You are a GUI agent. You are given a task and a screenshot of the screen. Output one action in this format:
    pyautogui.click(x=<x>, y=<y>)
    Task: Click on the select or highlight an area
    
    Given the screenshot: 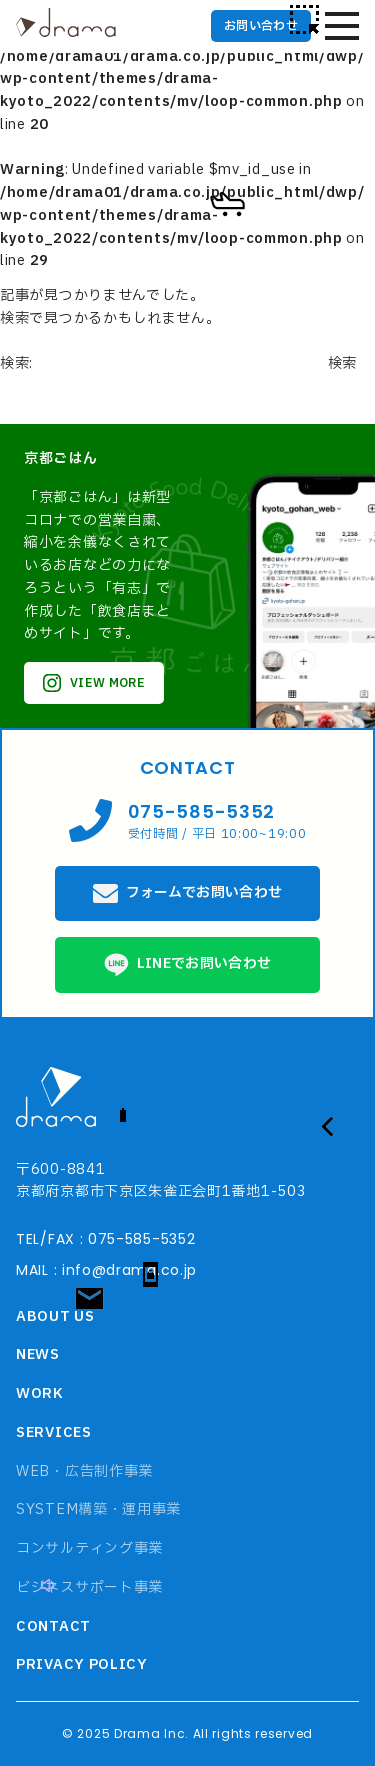 What is the action you would take?
    pyautogui.click(x=304, y=19)
    